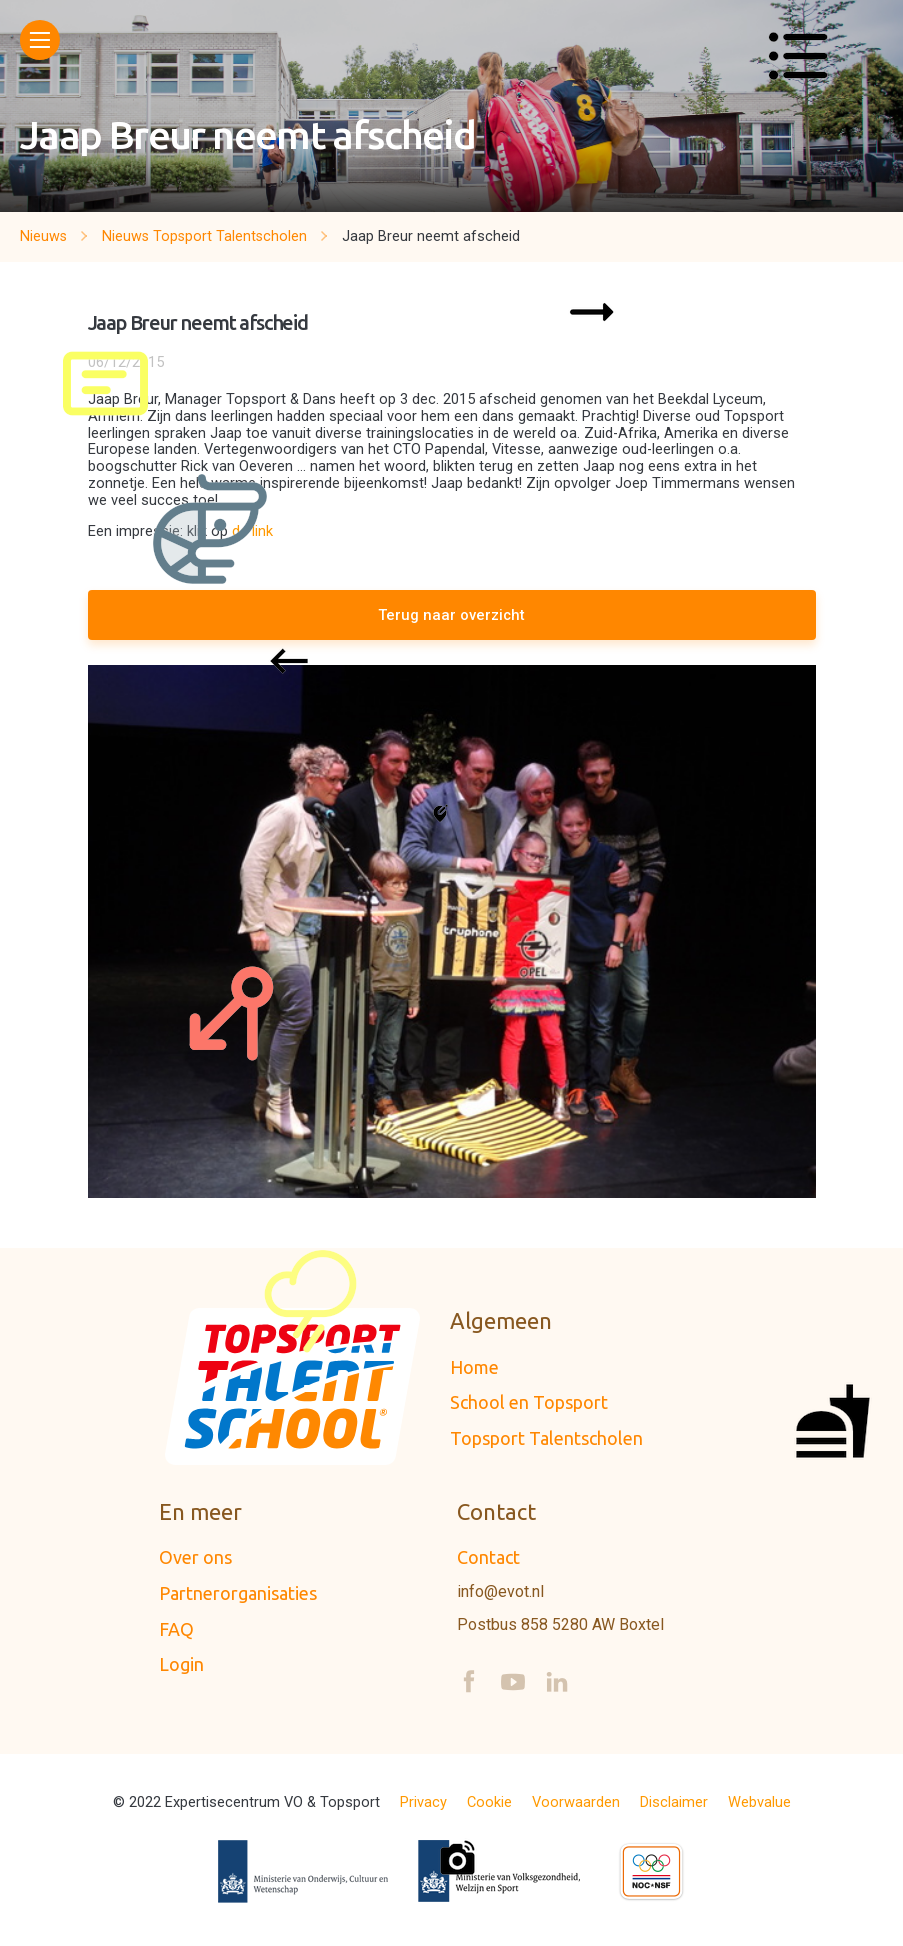 Image resolution: width=903 pixels, height=1946 pixels. I want to click on find nearby fast food restaurants, so click(833, 1421).